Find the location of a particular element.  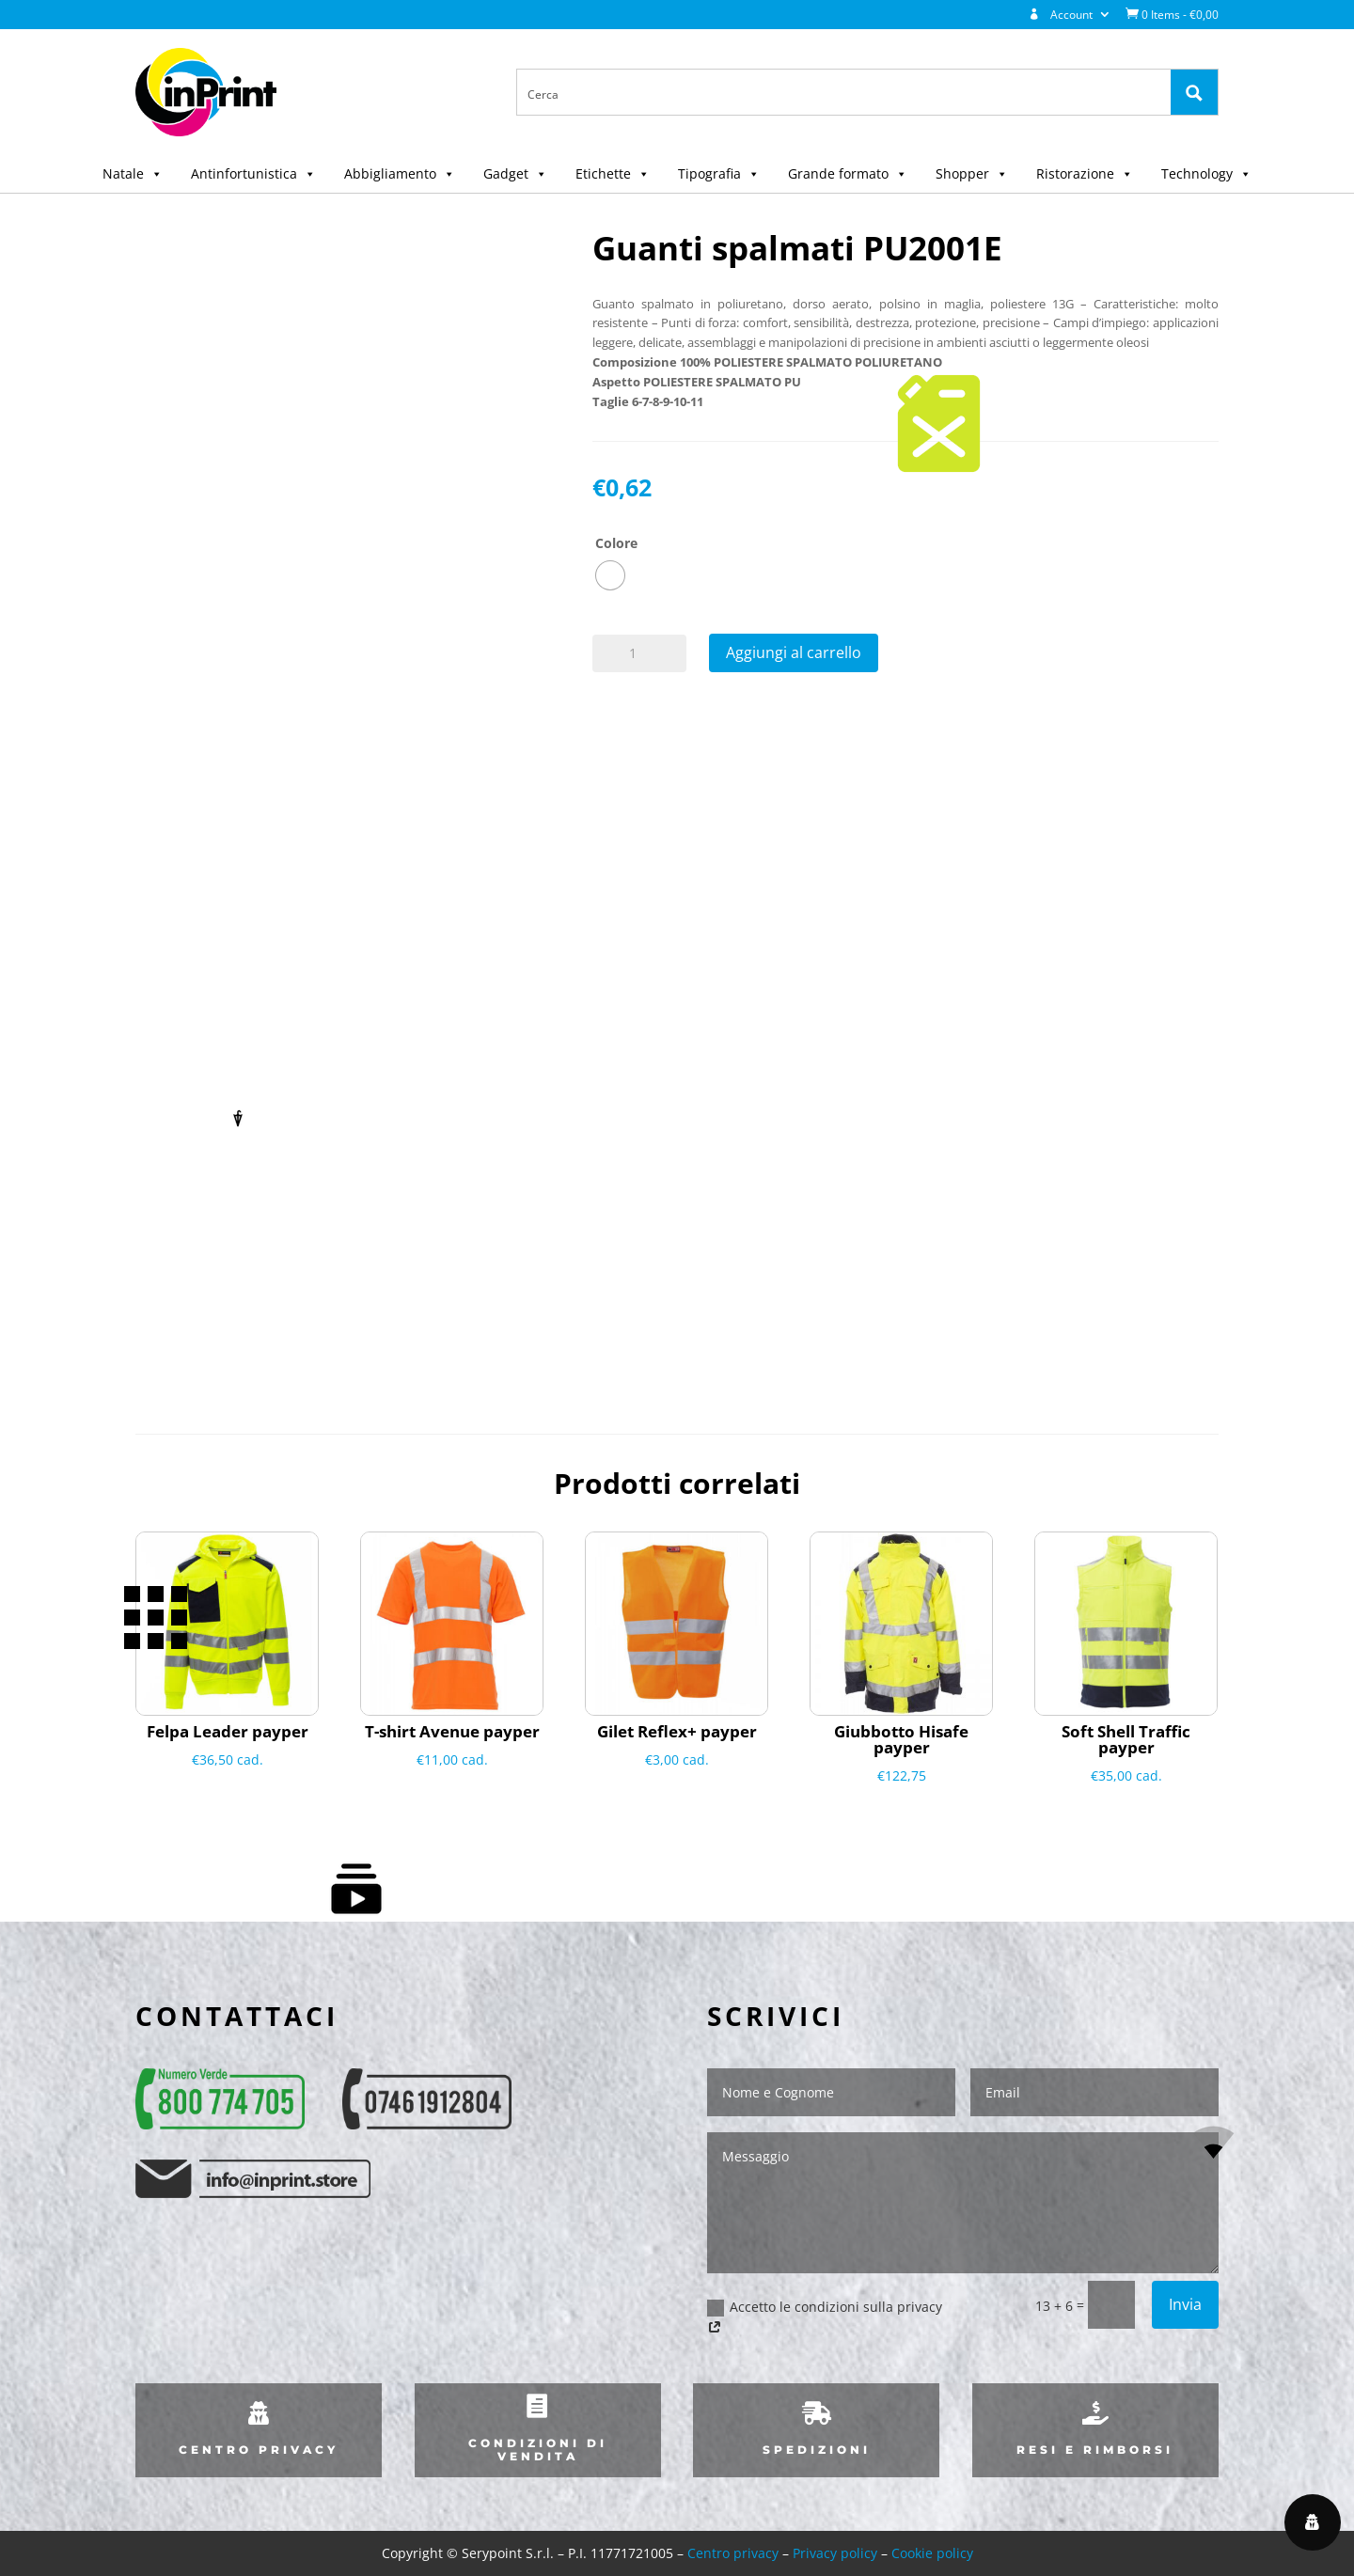

open the app drawer or launcher is located at coordinates (155, 1617).